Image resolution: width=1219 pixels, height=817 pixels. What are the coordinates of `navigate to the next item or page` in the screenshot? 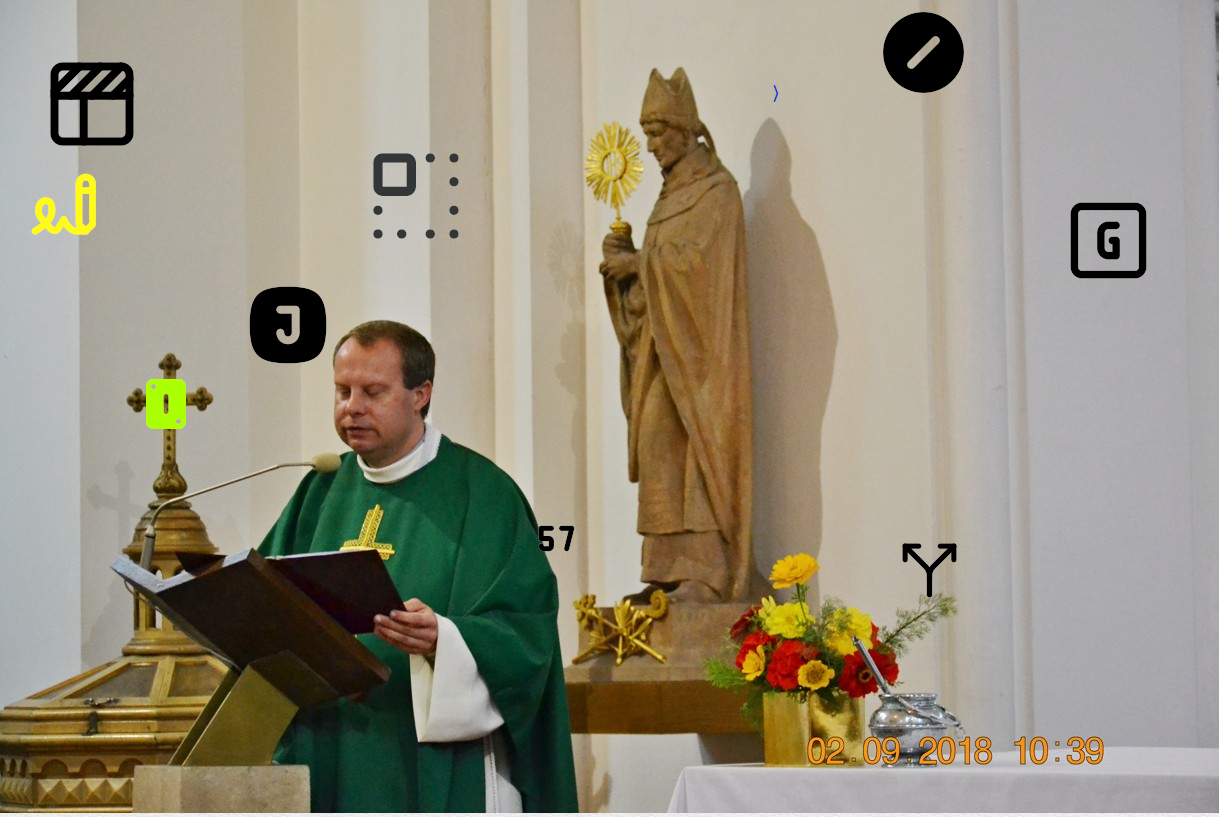 It's located at (775, 93).